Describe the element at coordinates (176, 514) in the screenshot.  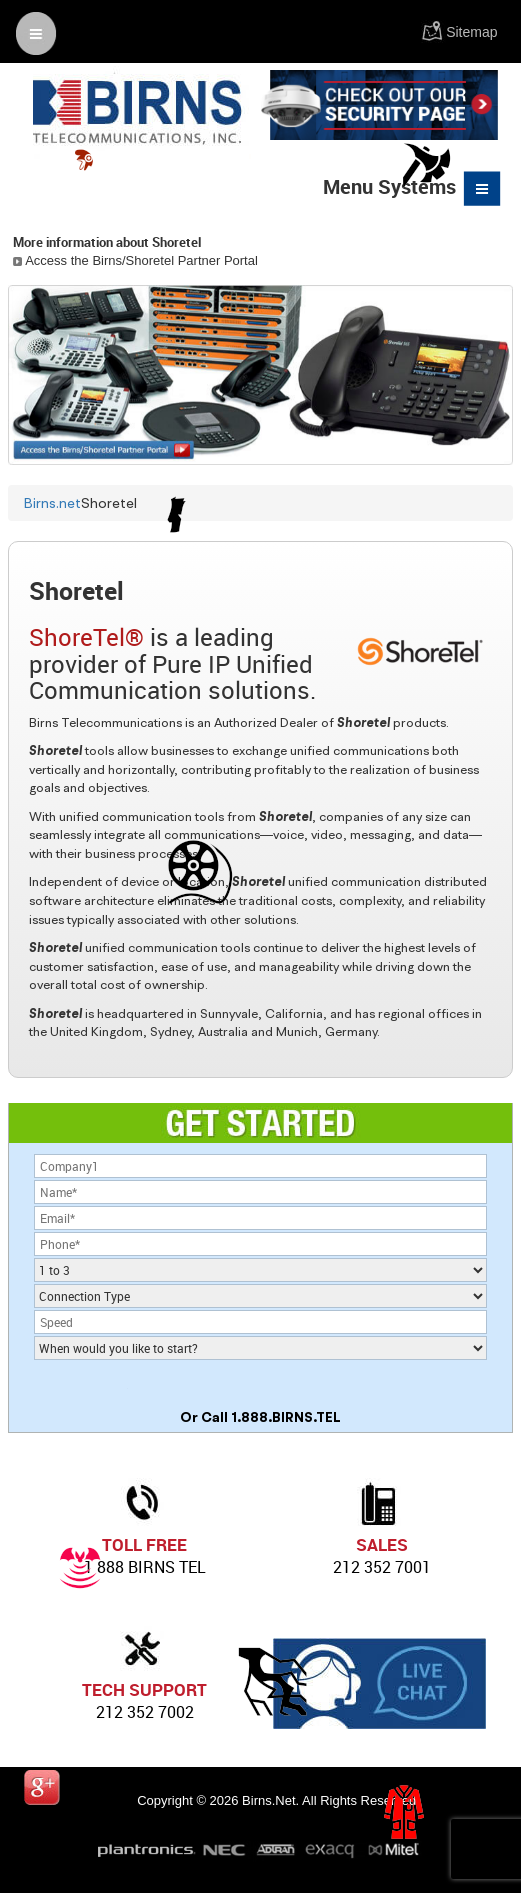
I see `select portugal as your country or region` at that location.